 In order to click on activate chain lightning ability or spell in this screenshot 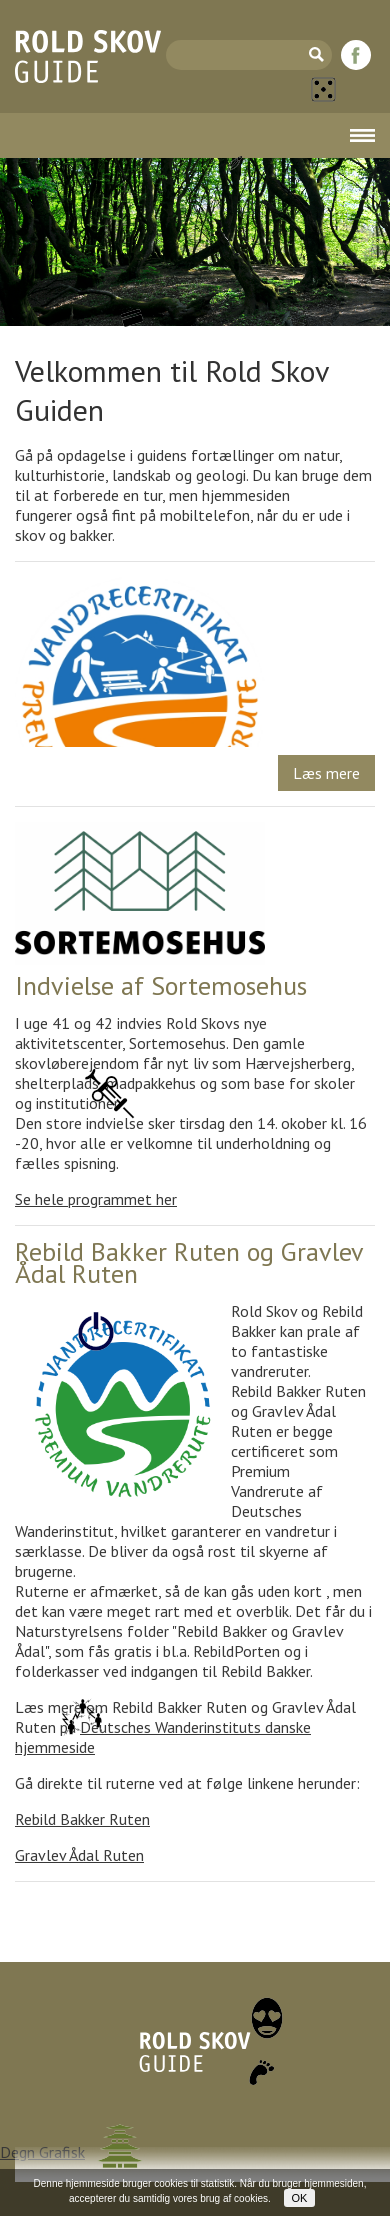, I will do `click(82, 1717)`.